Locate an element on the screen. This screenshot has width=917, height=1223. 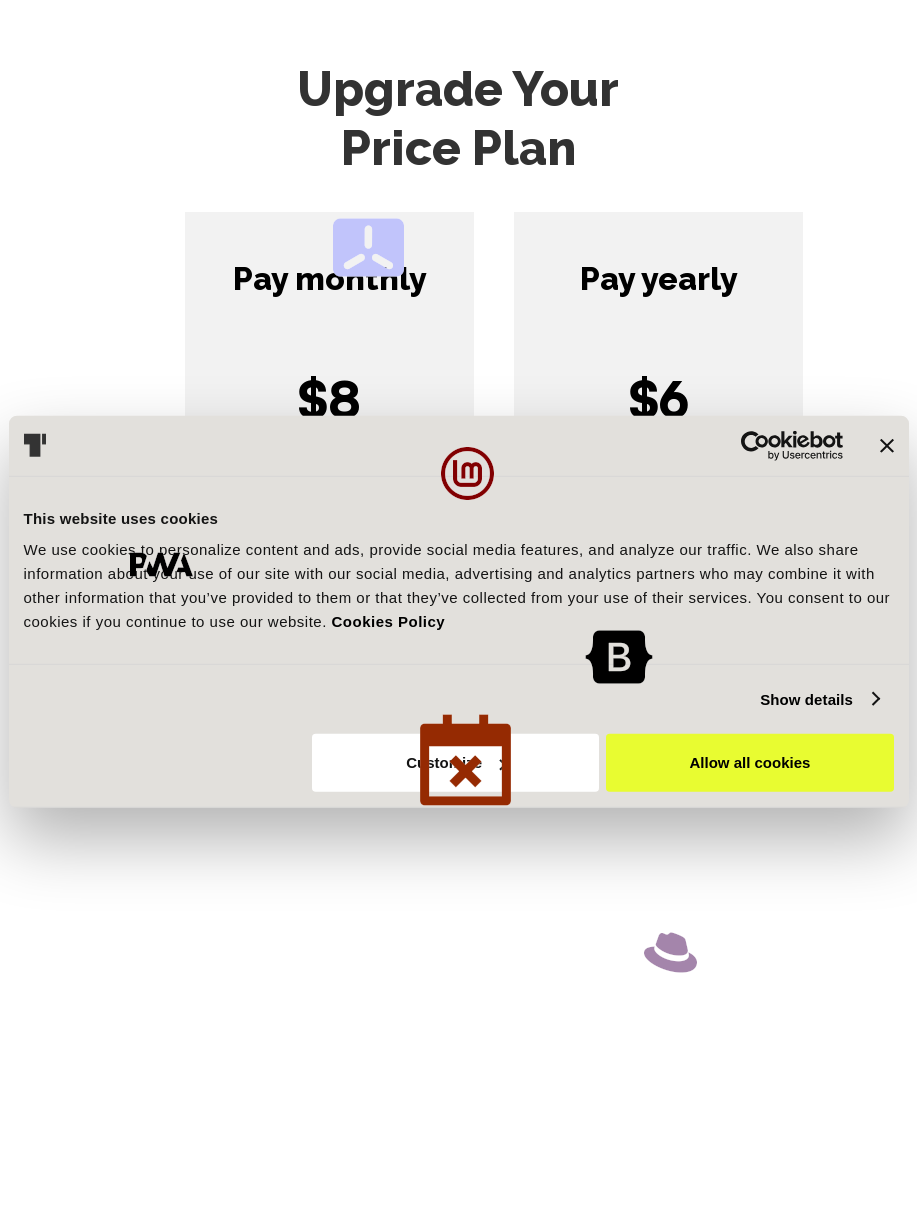
cancel or delete a calendar event is located at coordinates (465, 764).